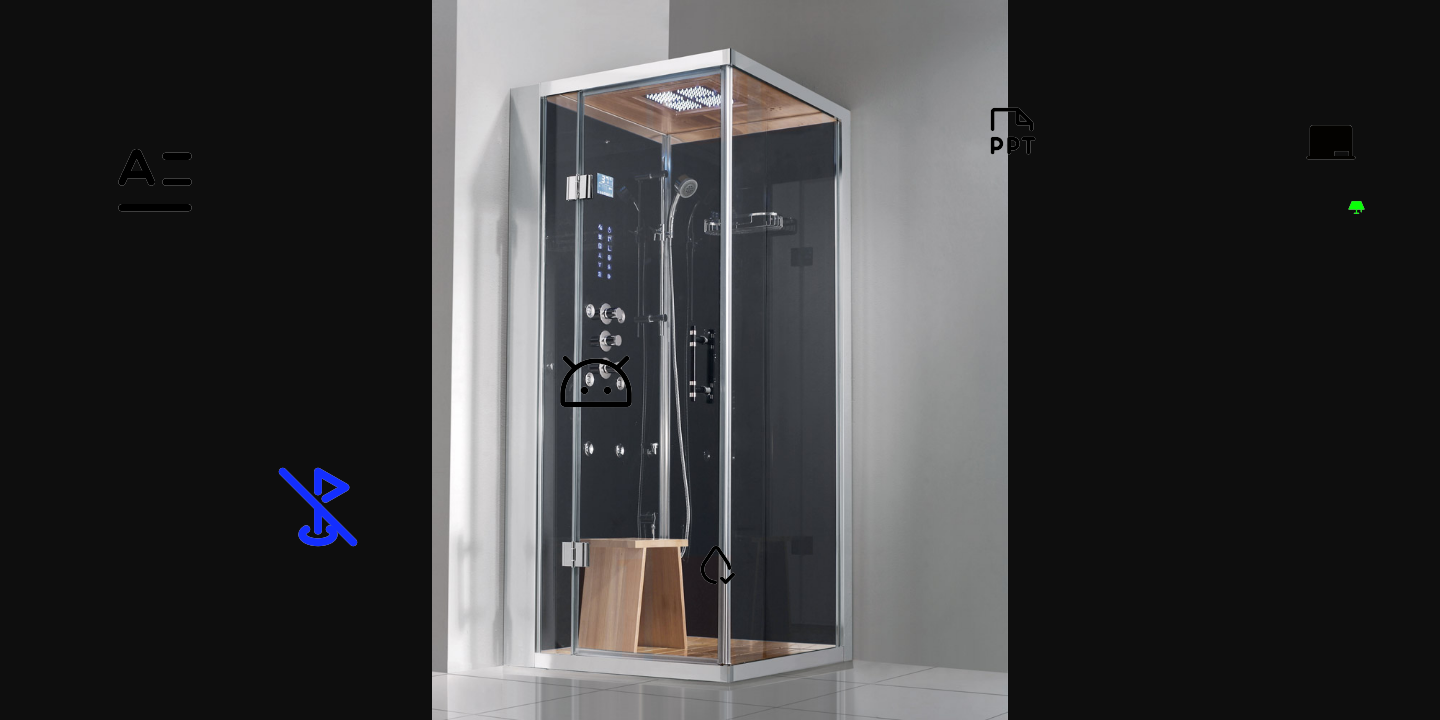  What do you see at coordinates (1356, 207) in the screenshot?
I see `toggle desk lamp or reading light` at bounding box center [1356, 207].